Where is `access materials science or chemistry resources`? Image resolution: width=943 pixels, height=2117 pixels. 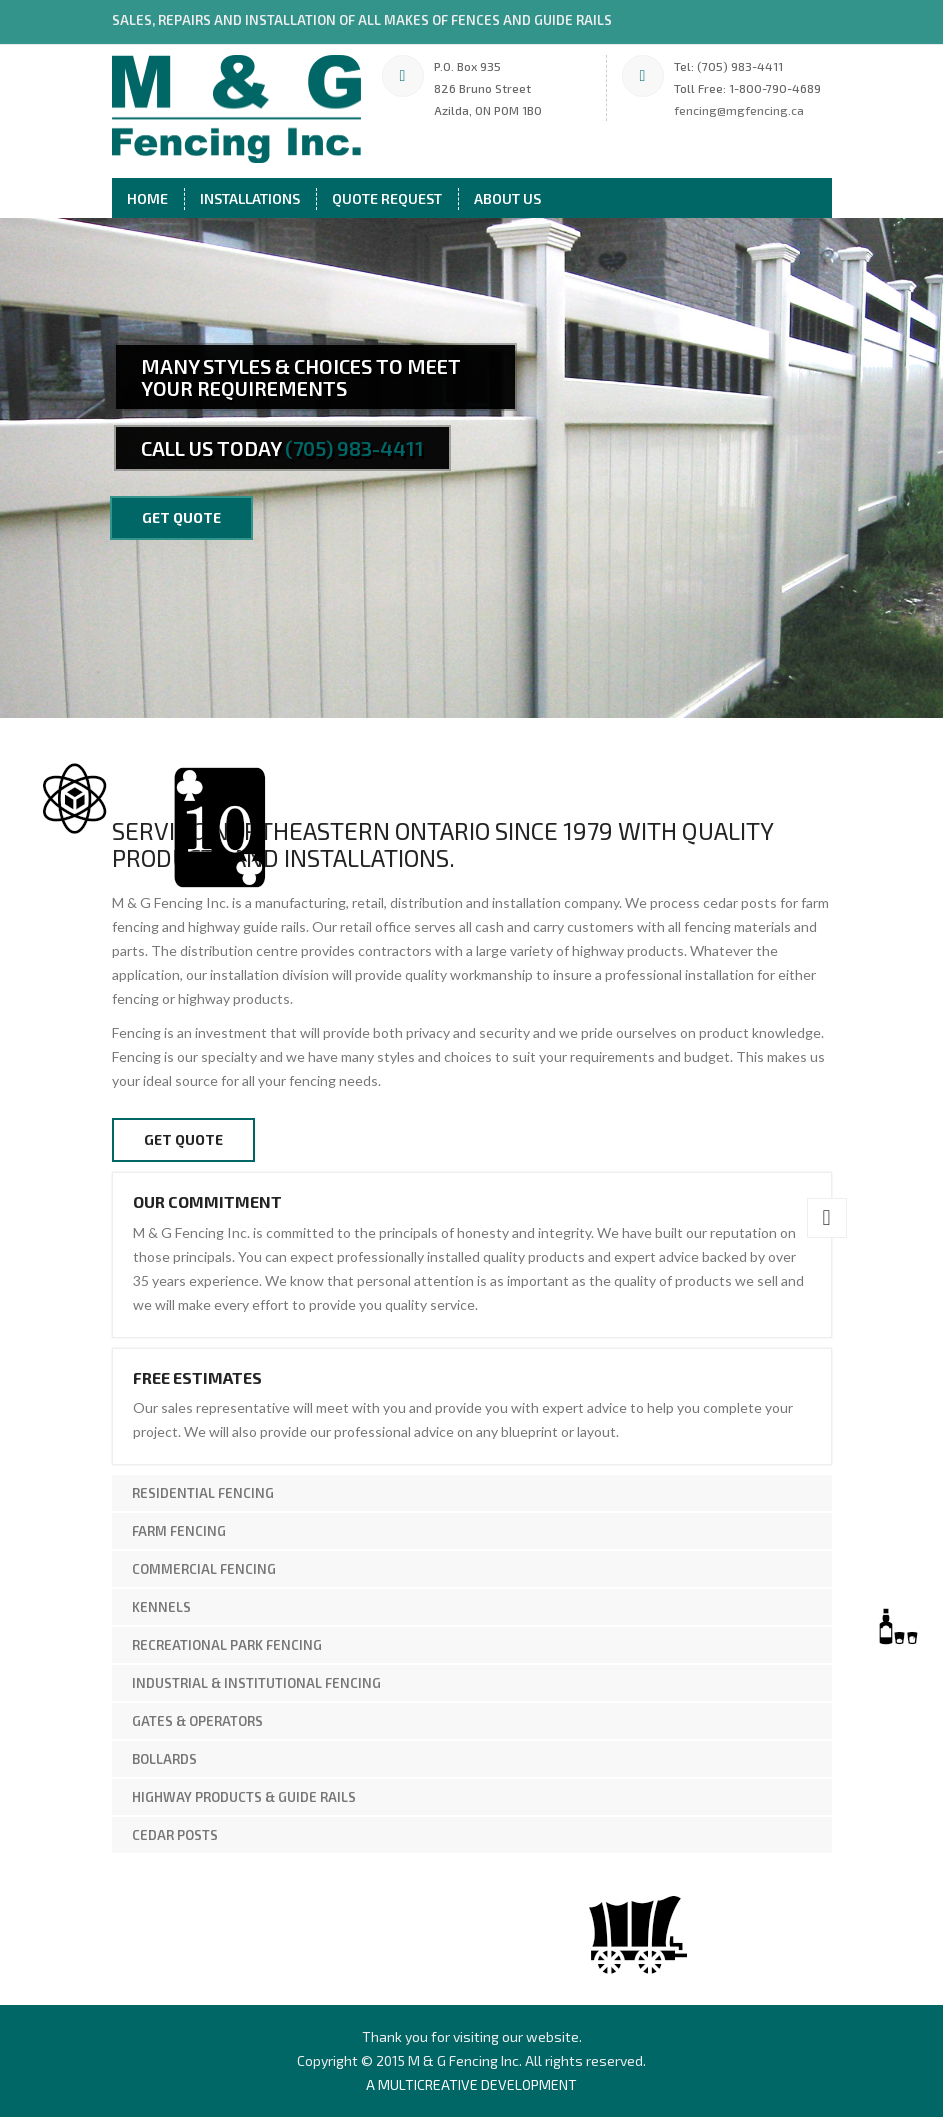
access materials science or chemistry resources is located at coordinates (74, 798).